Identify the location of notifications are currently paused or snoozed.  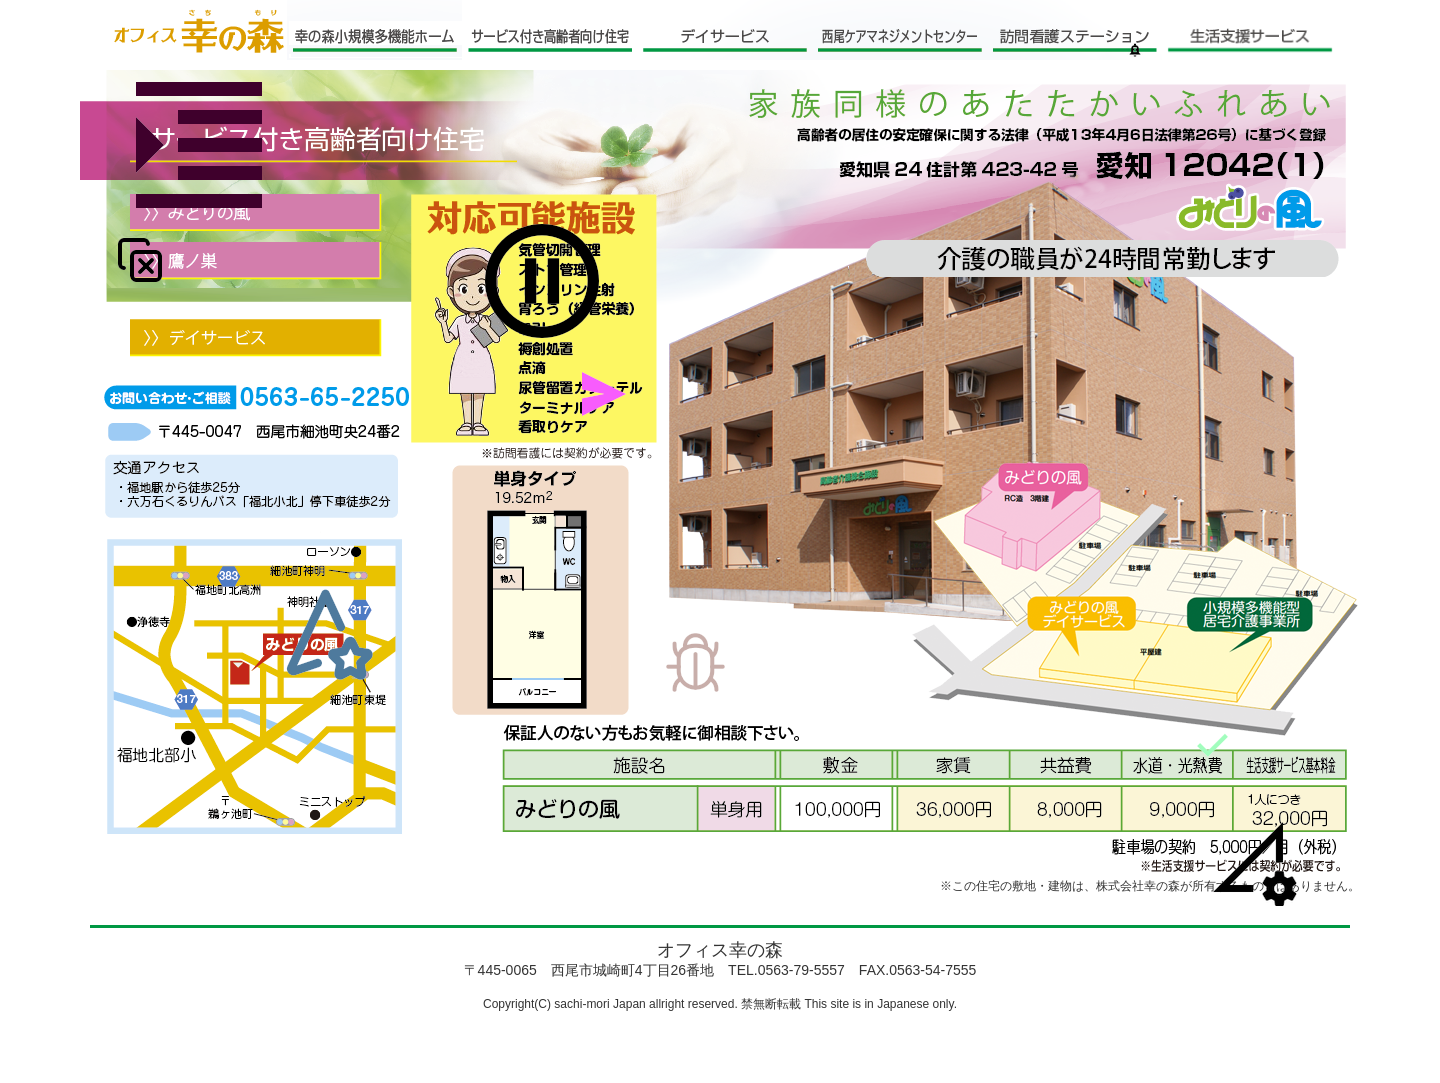
(1135, 50).